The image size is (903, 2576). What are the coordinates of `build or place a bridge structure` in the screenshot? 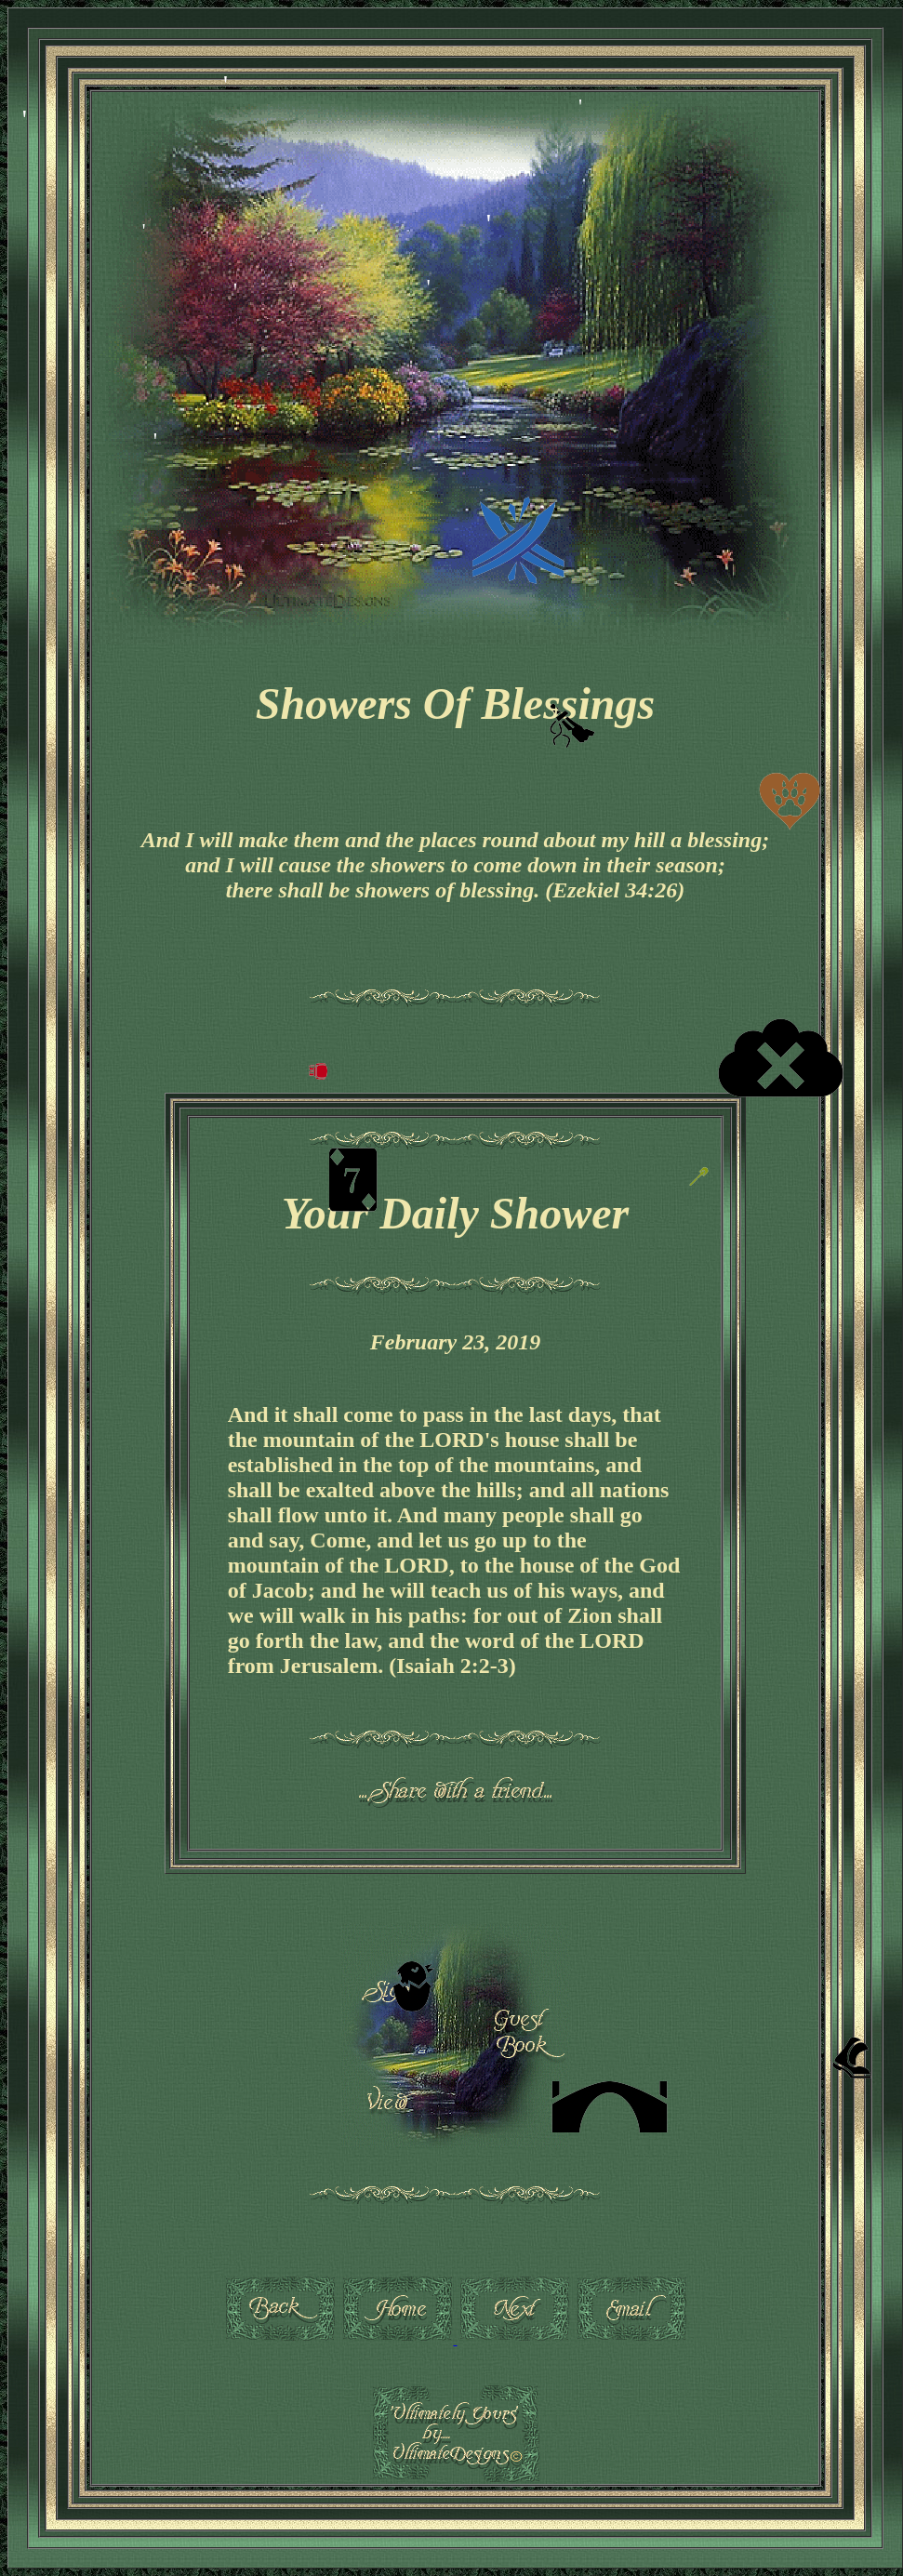 It's located at (609, 2078).